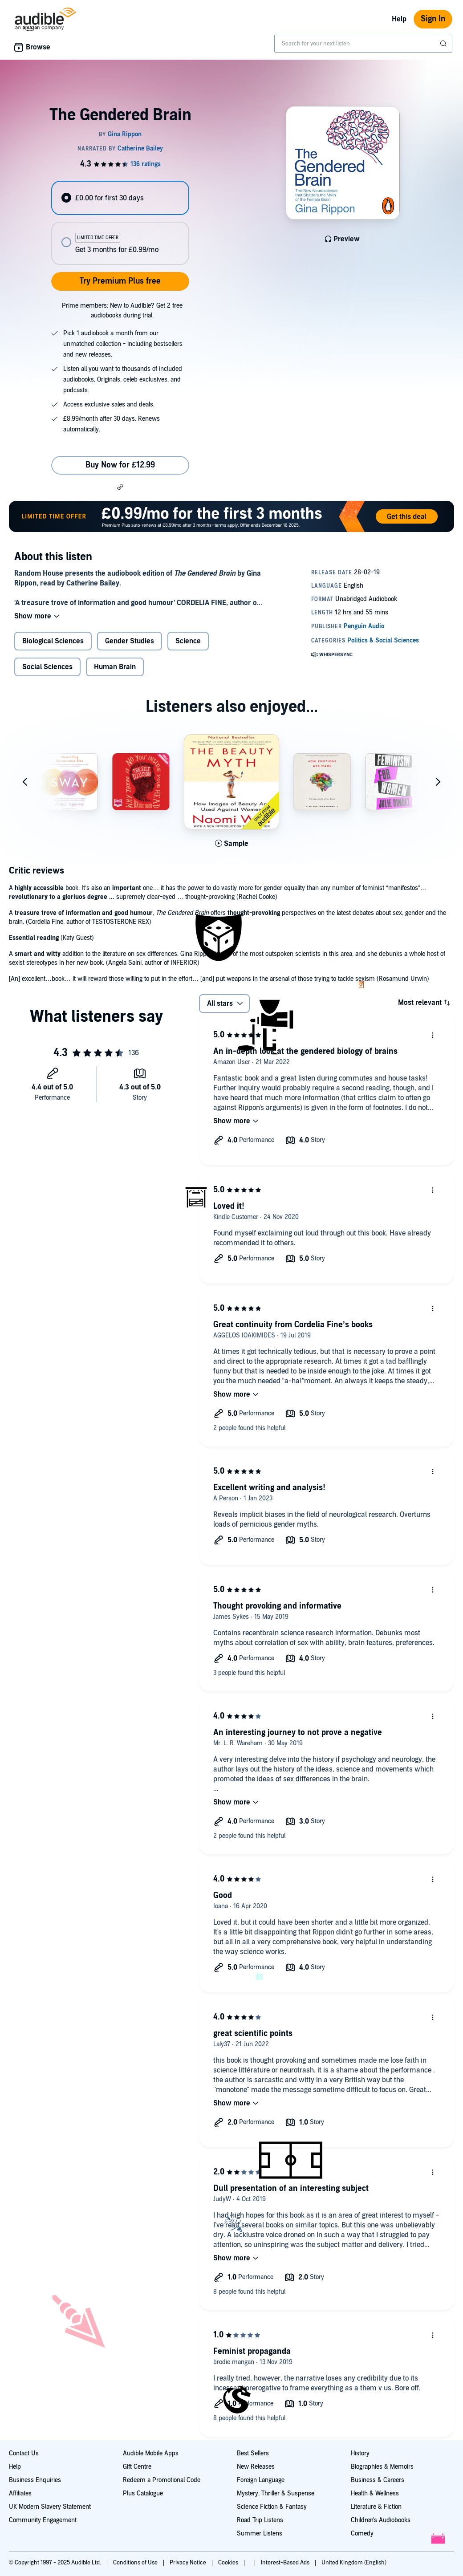  I want to click on access satellite communication settings, so click(233, 2223).